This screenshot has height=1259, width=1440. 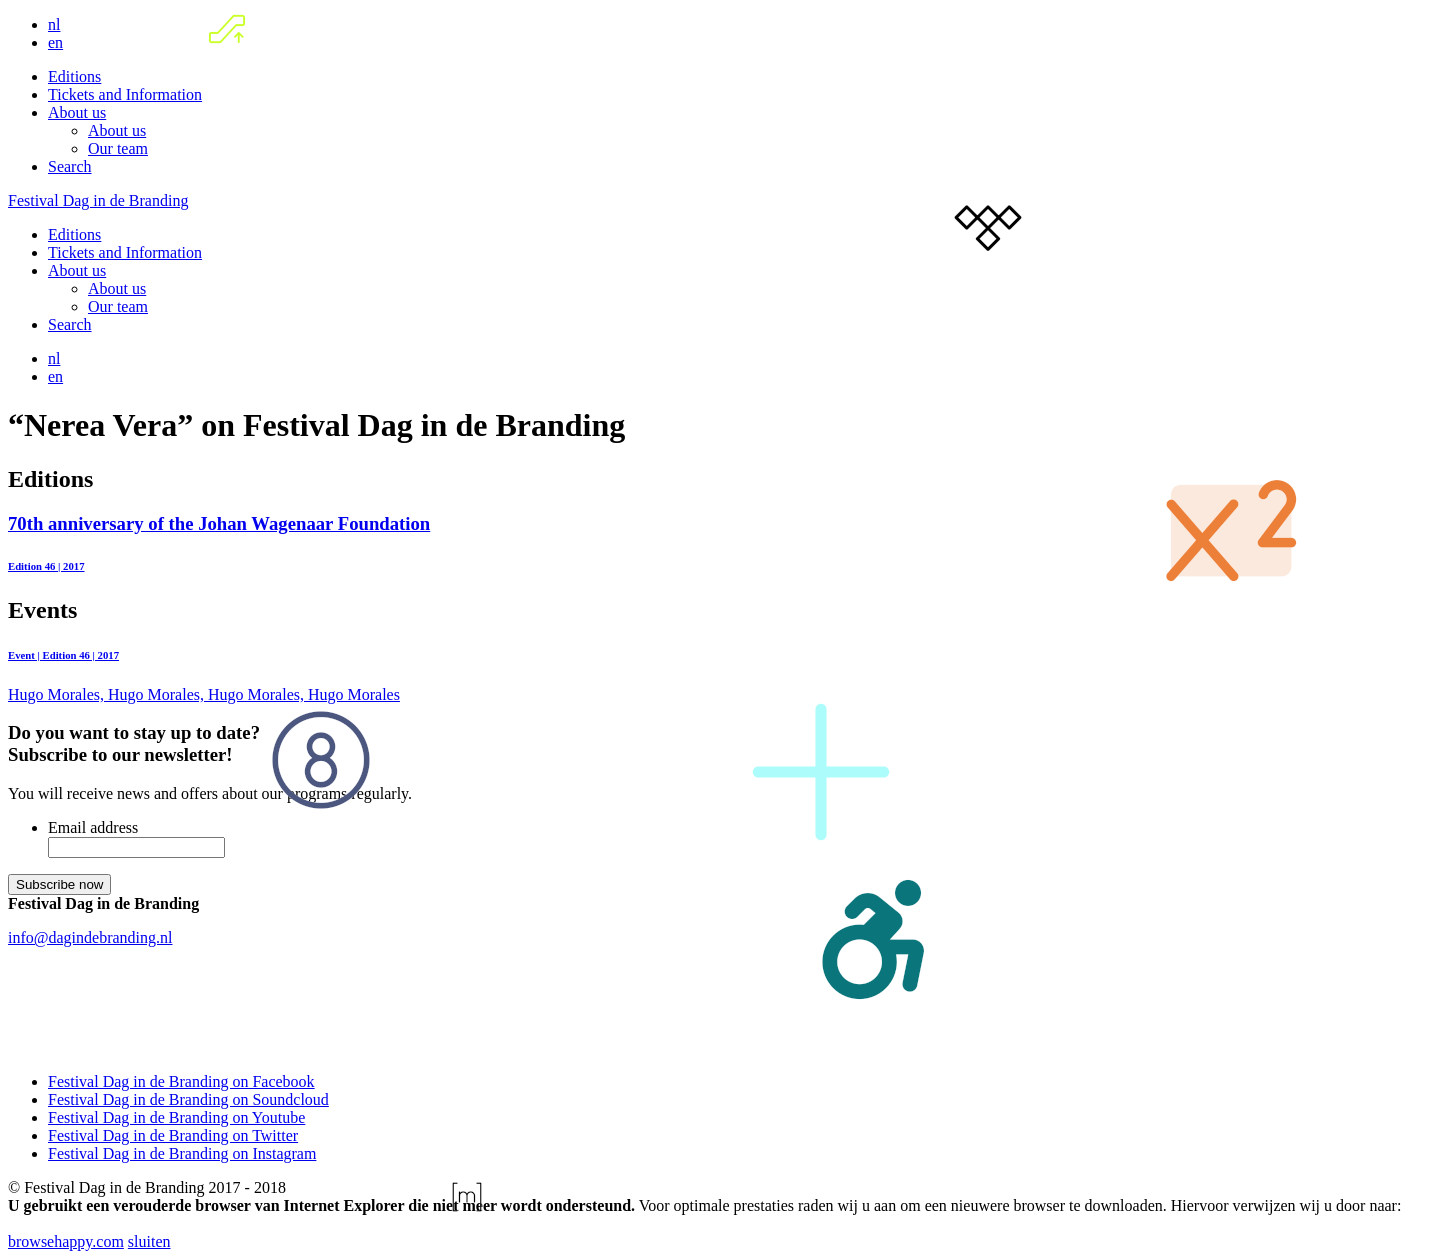 I want to click on open the Tidal music streaming app, so click(x=988, y=226).